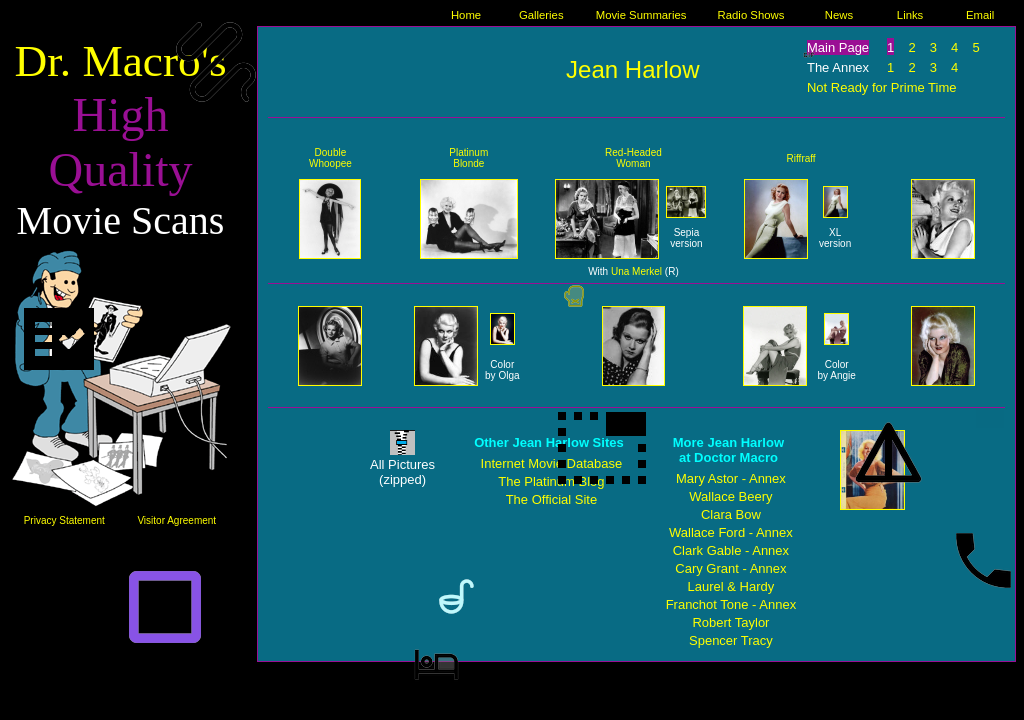 The image size is (1024, 720). Describe the element at coordinates (456, 596) in the screenshot. I see `access cooking or recipe features` at that location.